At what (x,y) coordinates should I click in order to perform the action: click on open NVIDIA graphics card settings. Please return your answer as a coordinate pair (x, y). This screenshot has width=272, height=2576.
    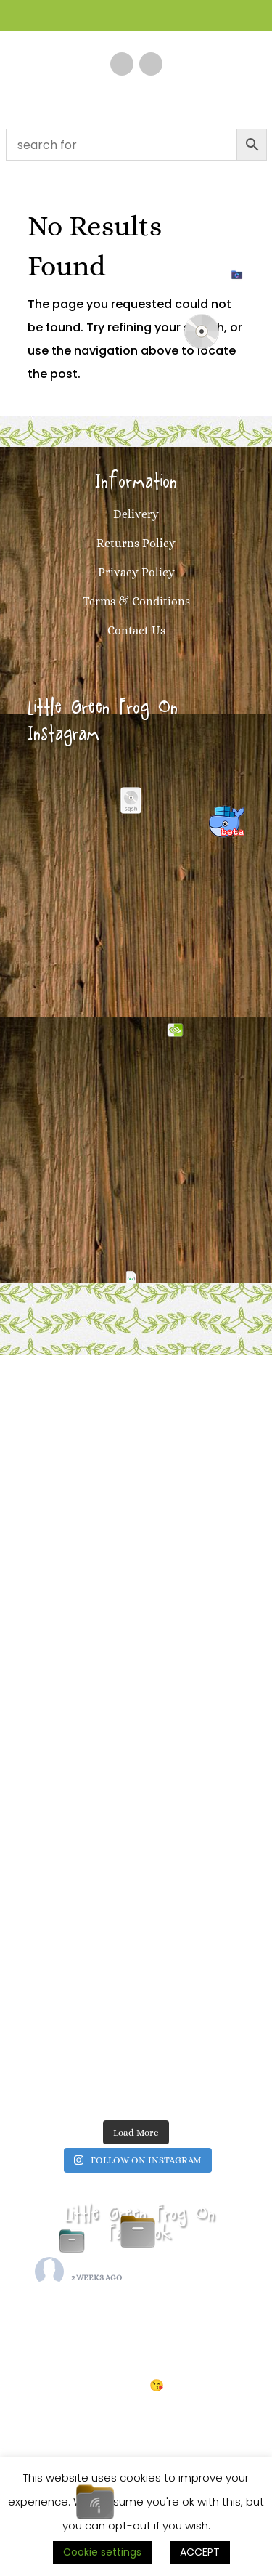
    Looking at the image, I should click on (175, 1030).